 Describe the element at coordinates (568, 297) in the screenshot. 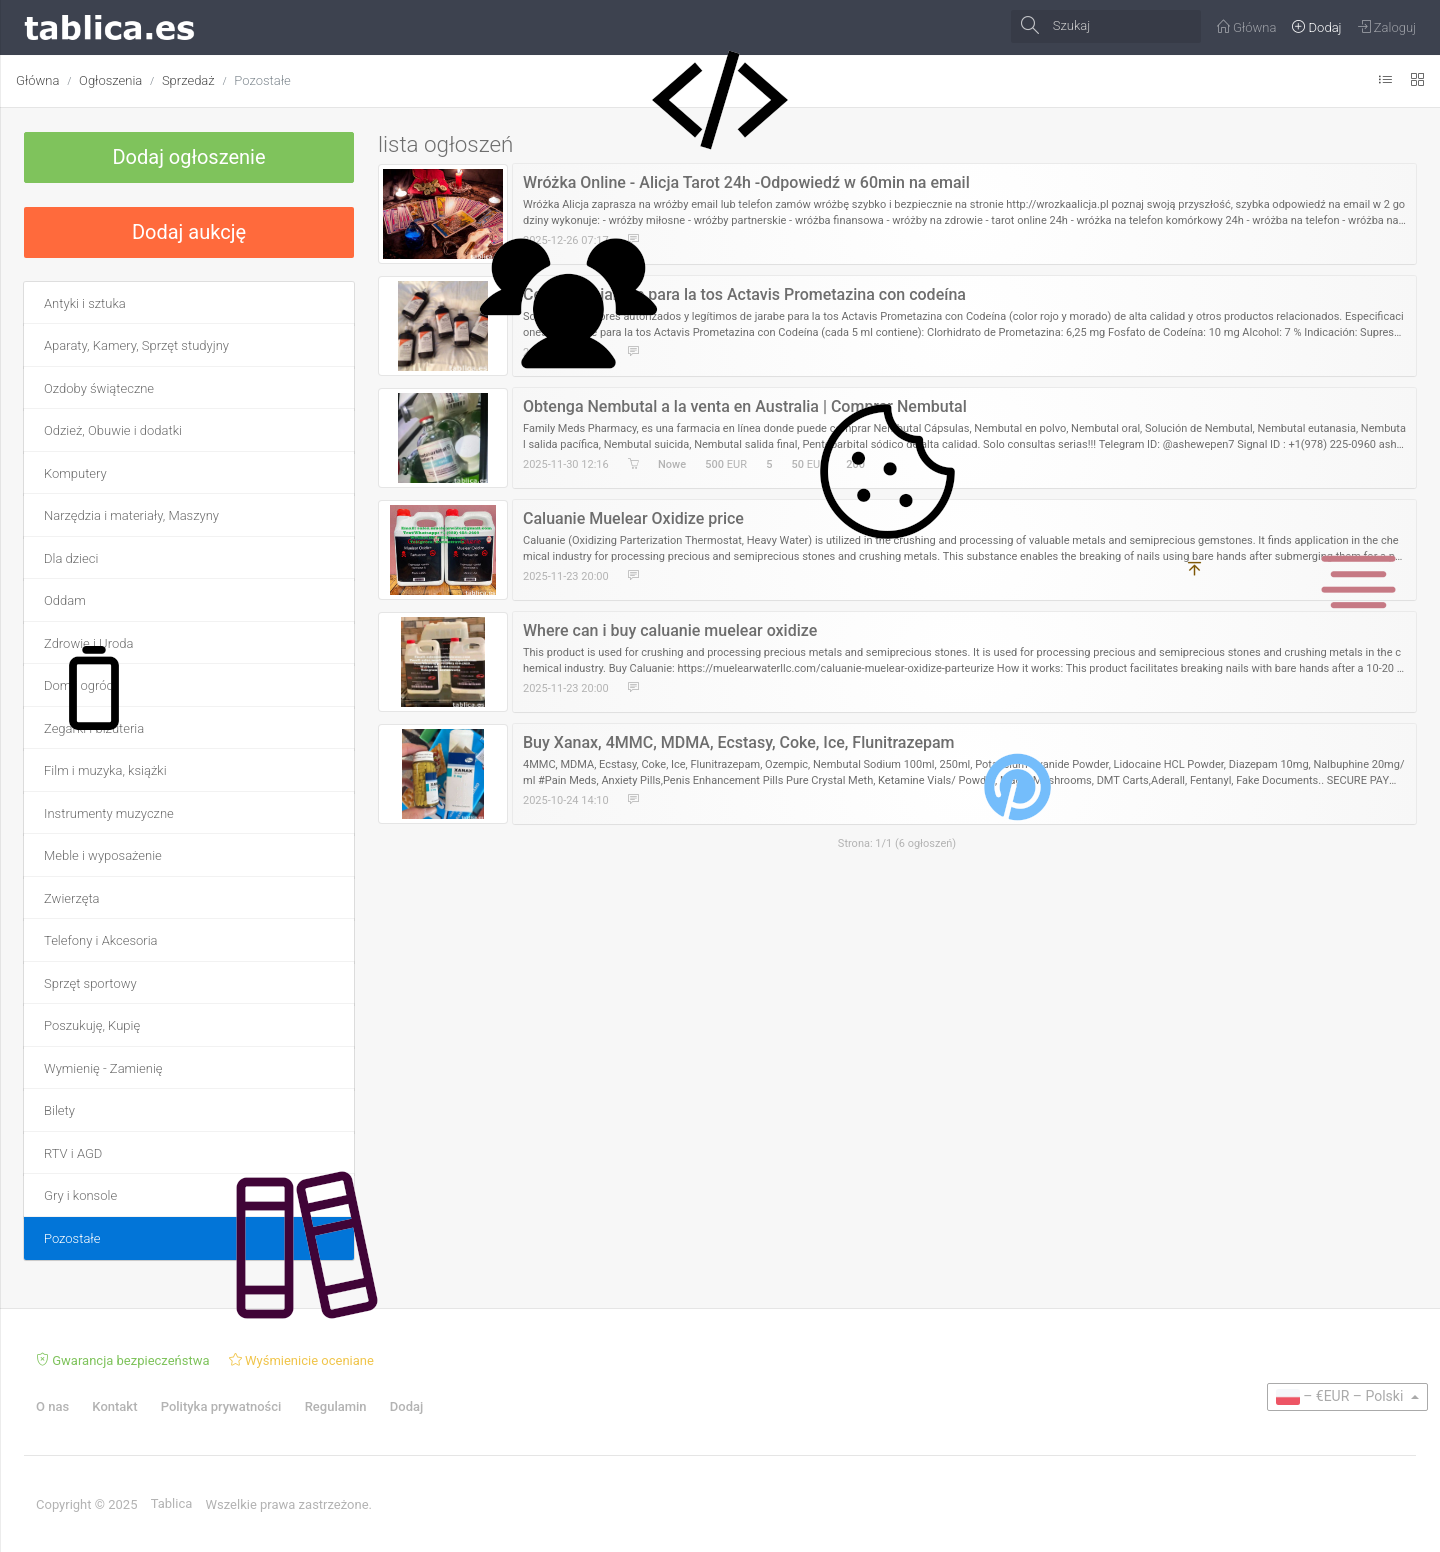

I see `view group members or team` at that location.